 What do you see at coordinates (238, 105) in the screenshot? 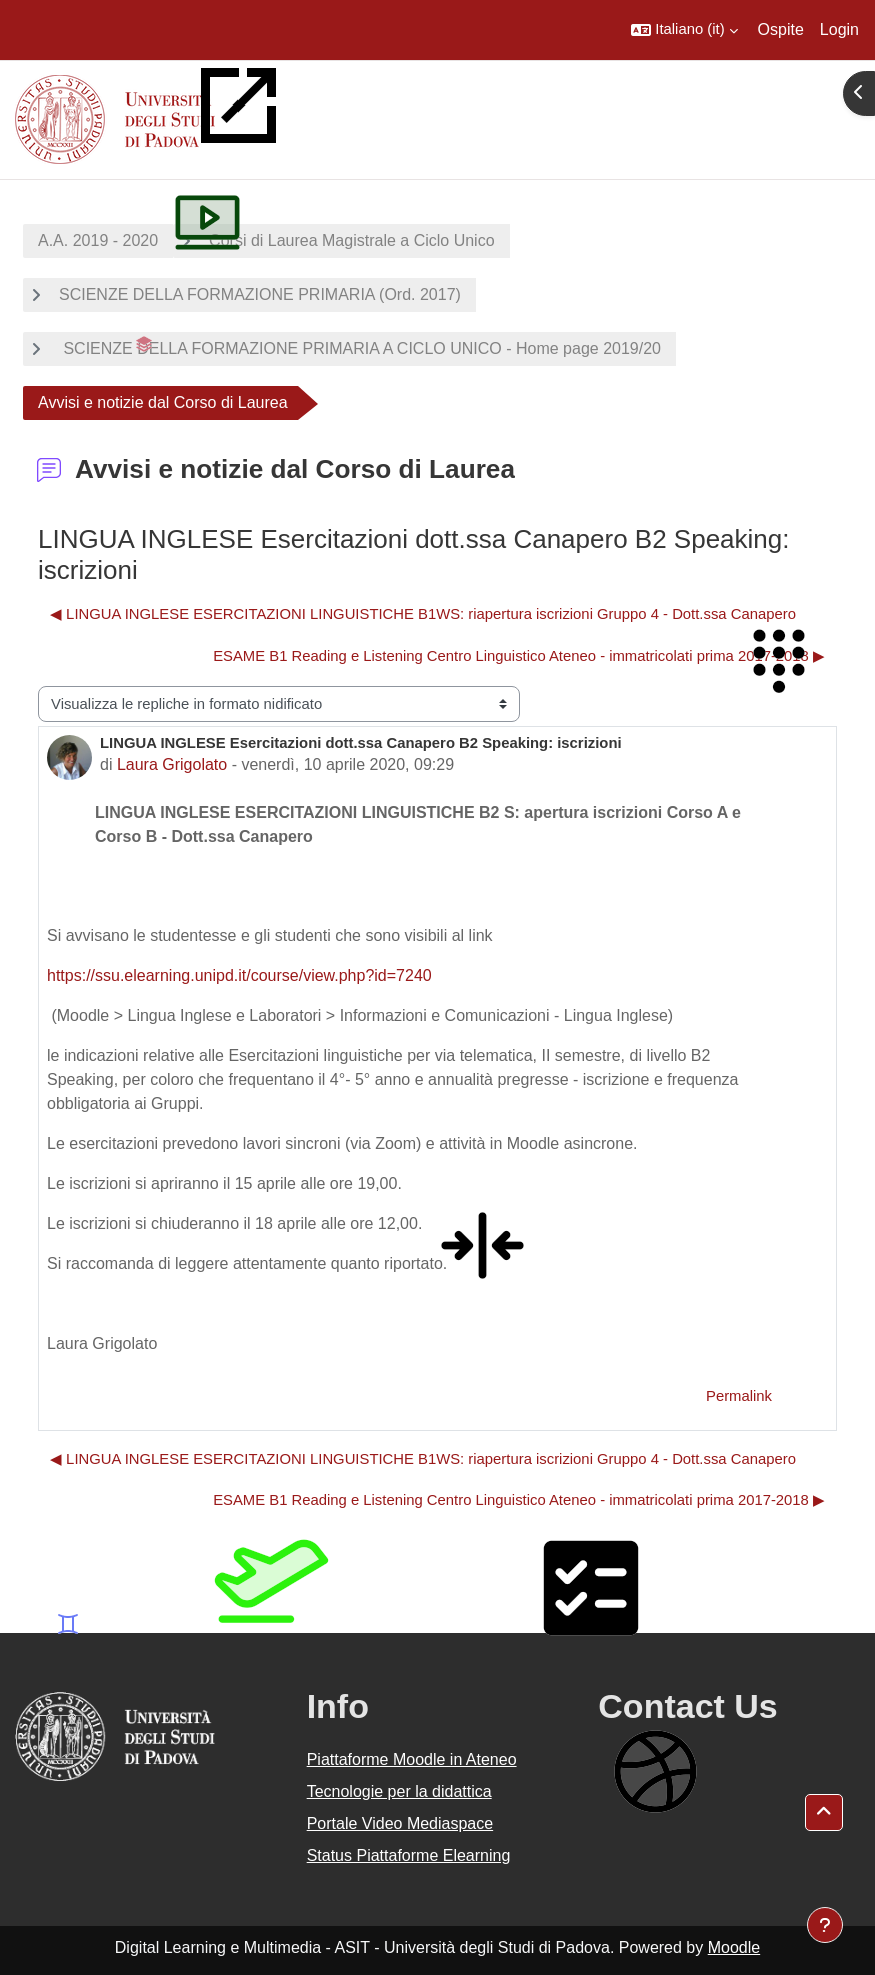
I see `open link in a new window or tab` at bounding box center [238, 105].